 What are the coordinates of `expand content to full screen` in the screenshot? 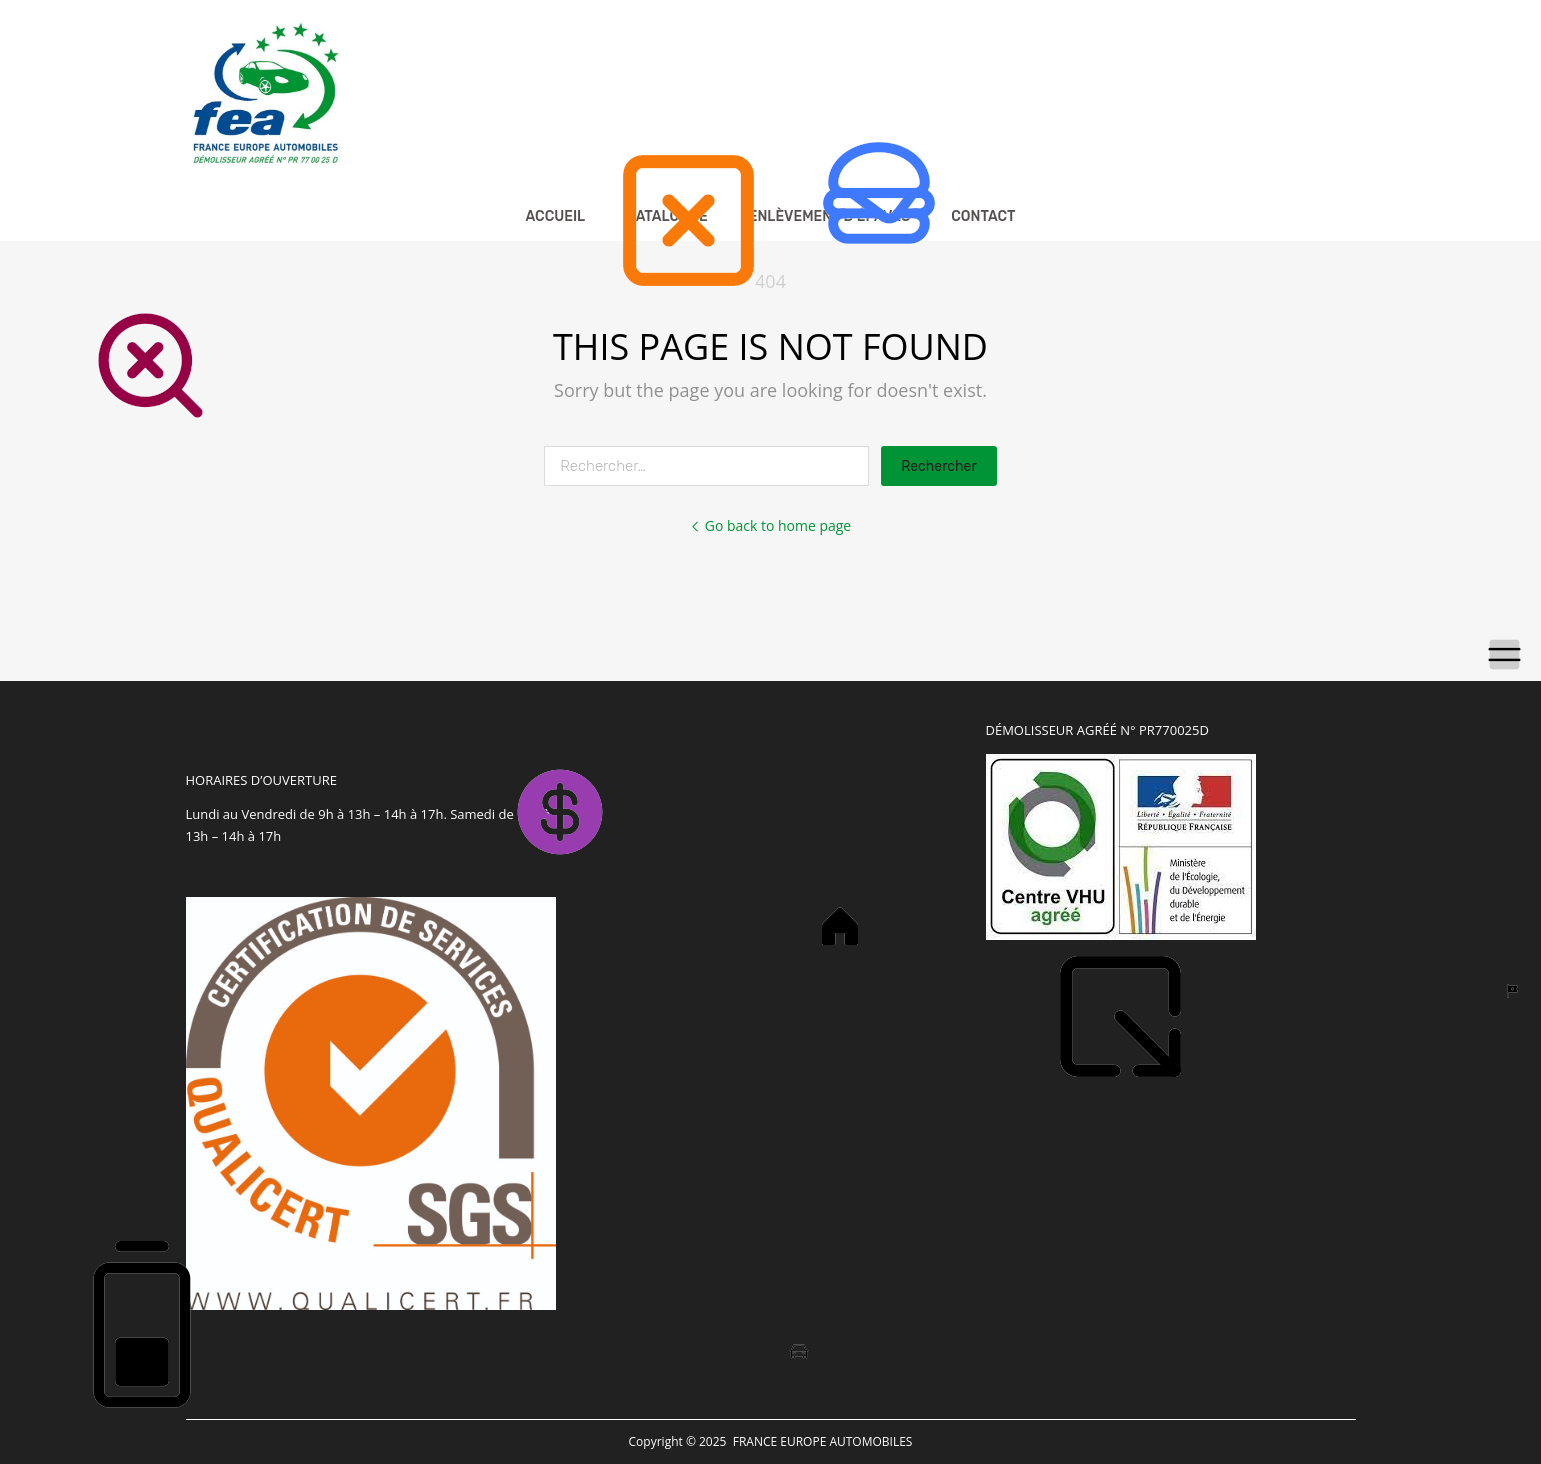 It's located at (1120, 1016).